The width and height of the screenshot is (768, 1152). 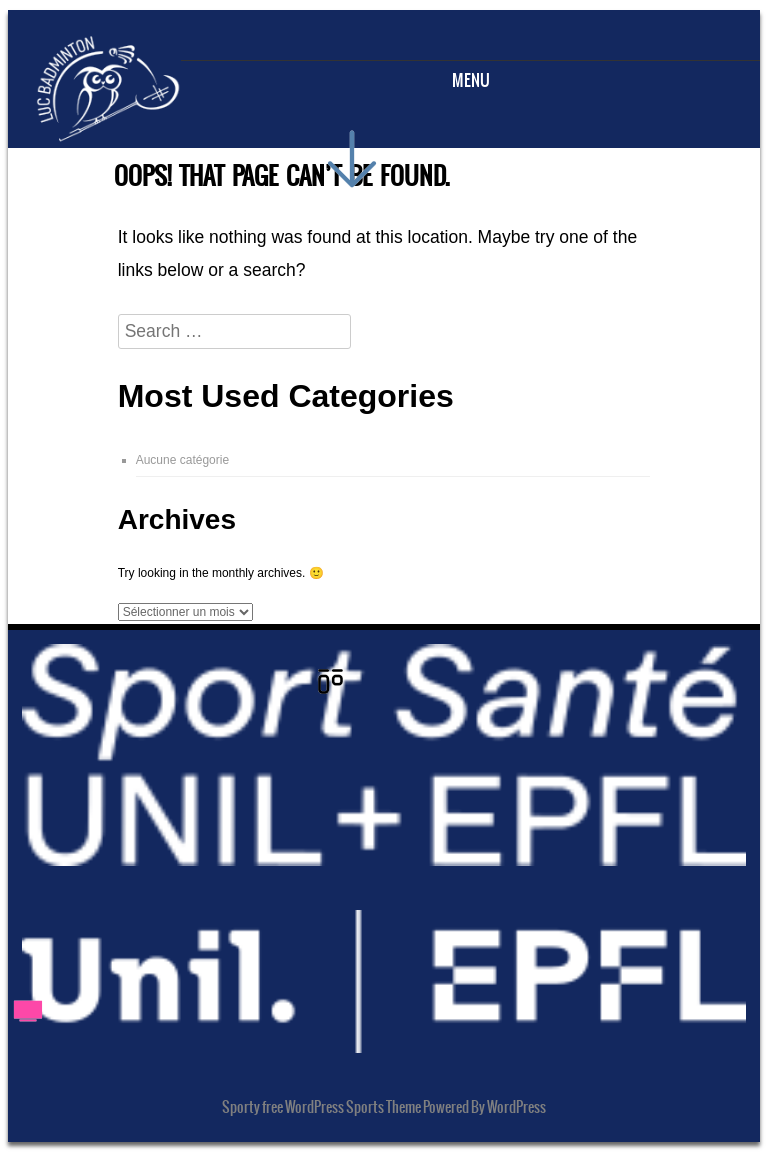 What do you see at coordinates (28, 1011) in the screenshot?
I see `access tv or video streaming features` at bounding box center [28, 1011].